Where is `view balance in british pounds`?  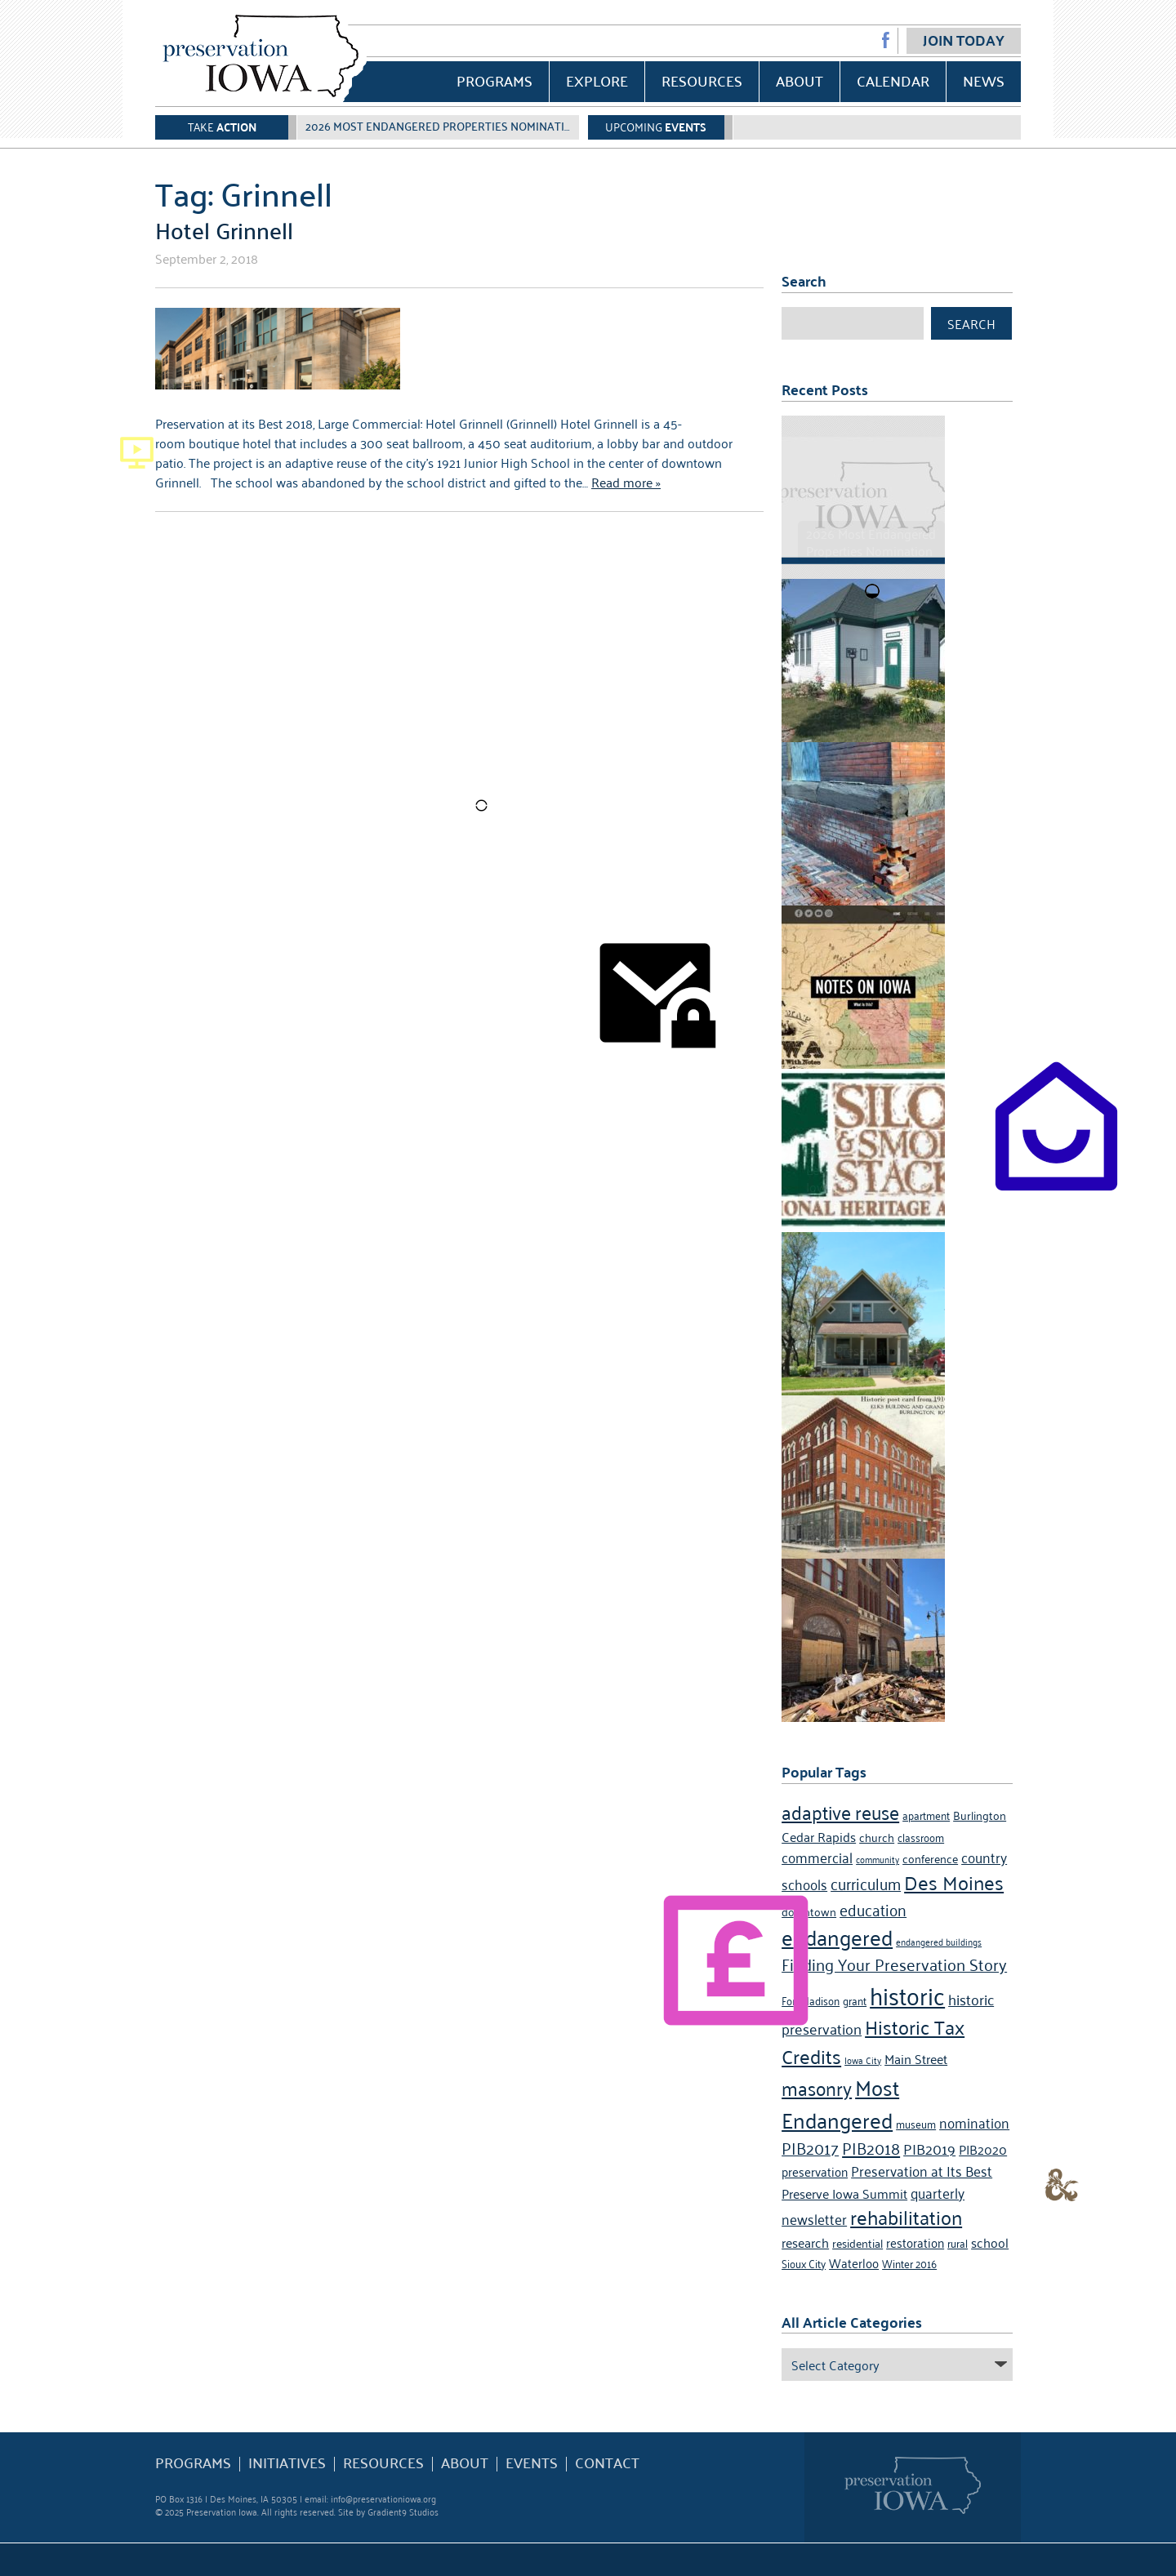
view balance in british pounds is located at coordinates (736, 1960).